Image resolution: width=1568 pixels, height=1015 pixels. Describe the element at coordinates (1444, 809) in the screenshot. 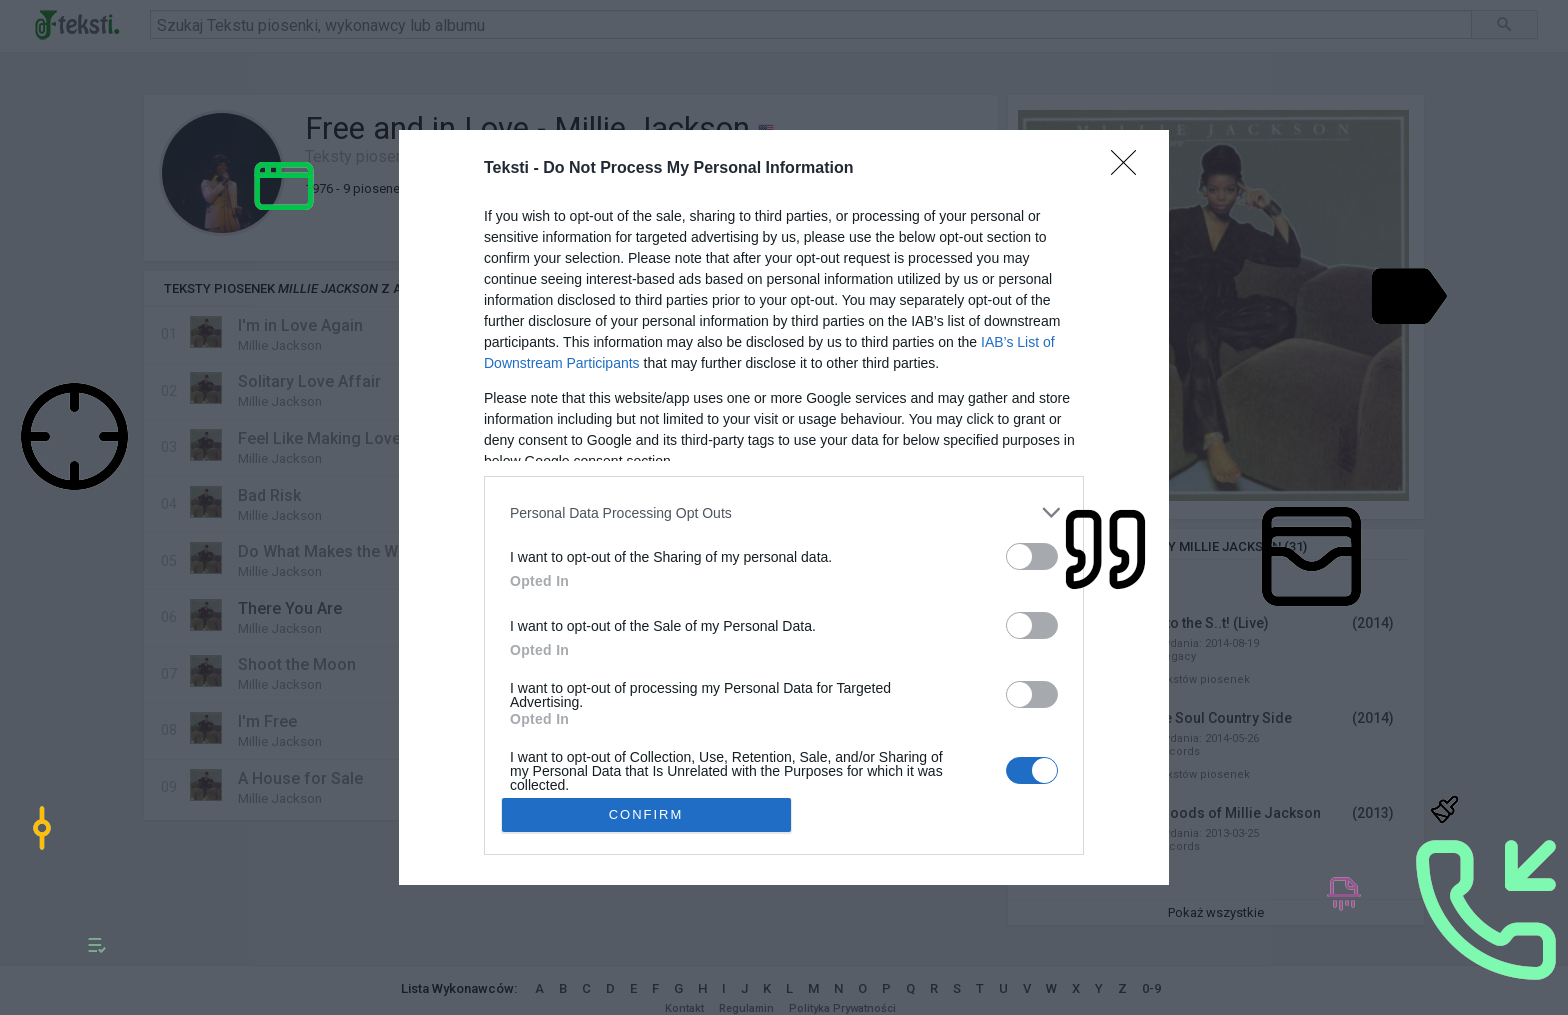

I see `customize appearance or theme settings` at that location.